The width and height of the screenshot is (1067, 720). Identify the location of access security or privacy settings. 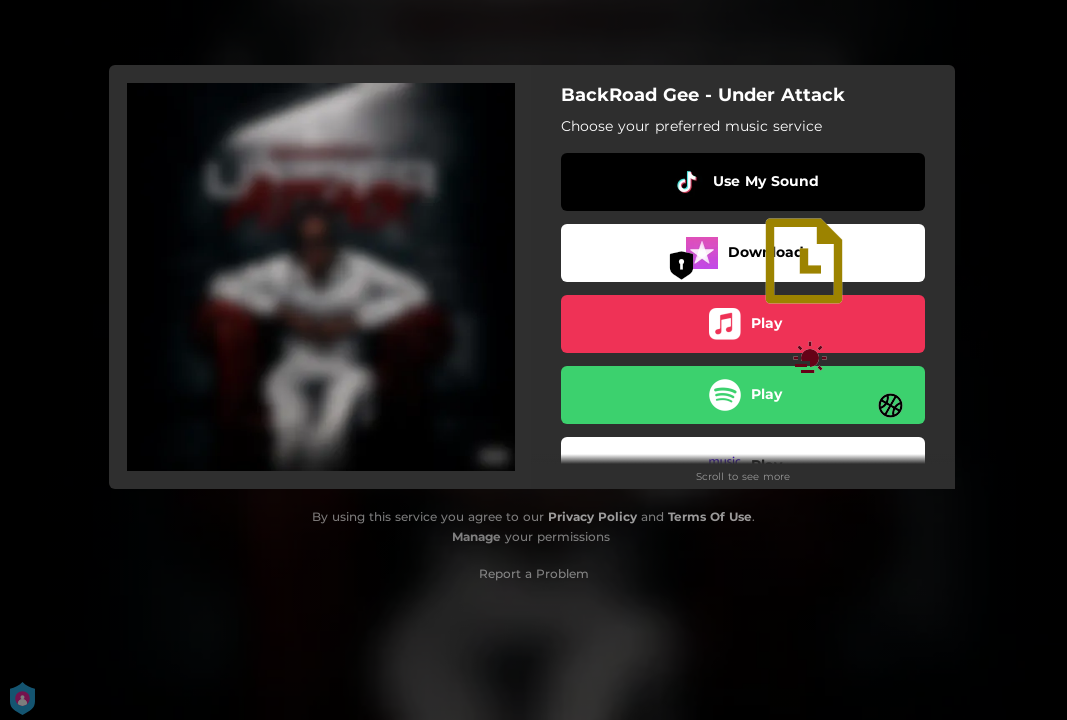
(681, 265).